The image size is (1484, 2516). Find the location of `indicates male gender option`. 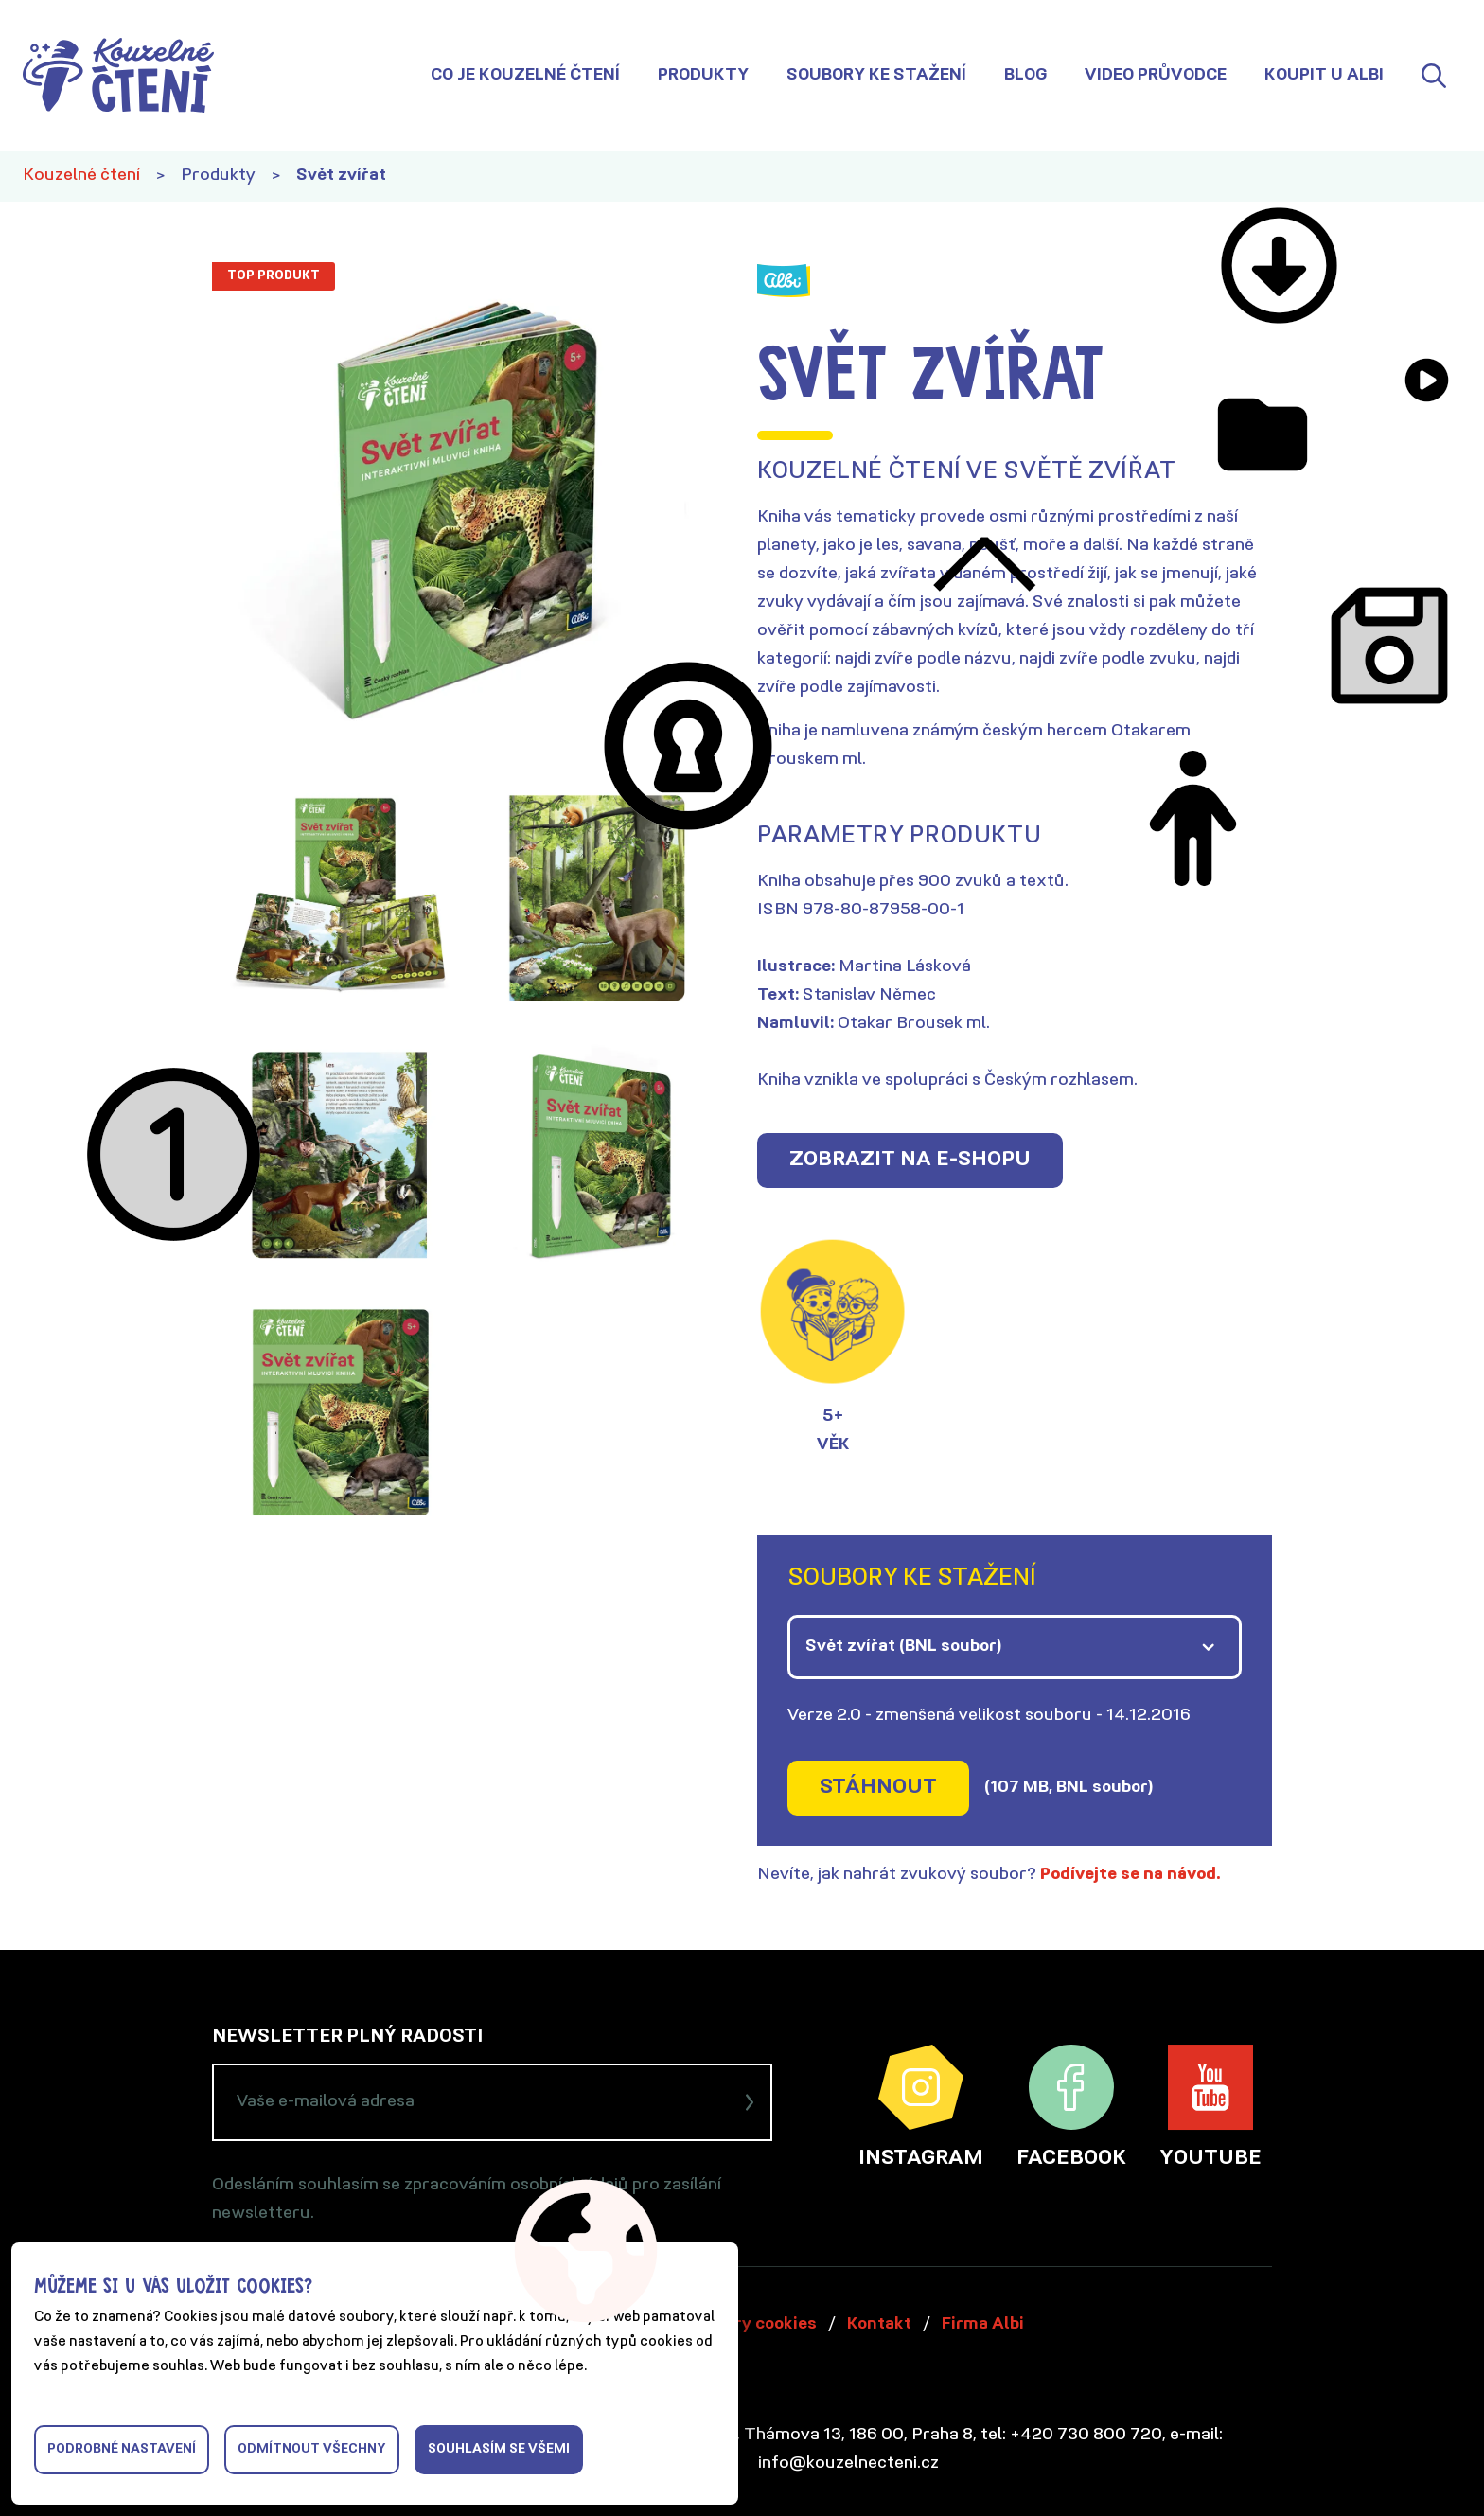

indicates male gender option is located at coordinates (1192, 818).